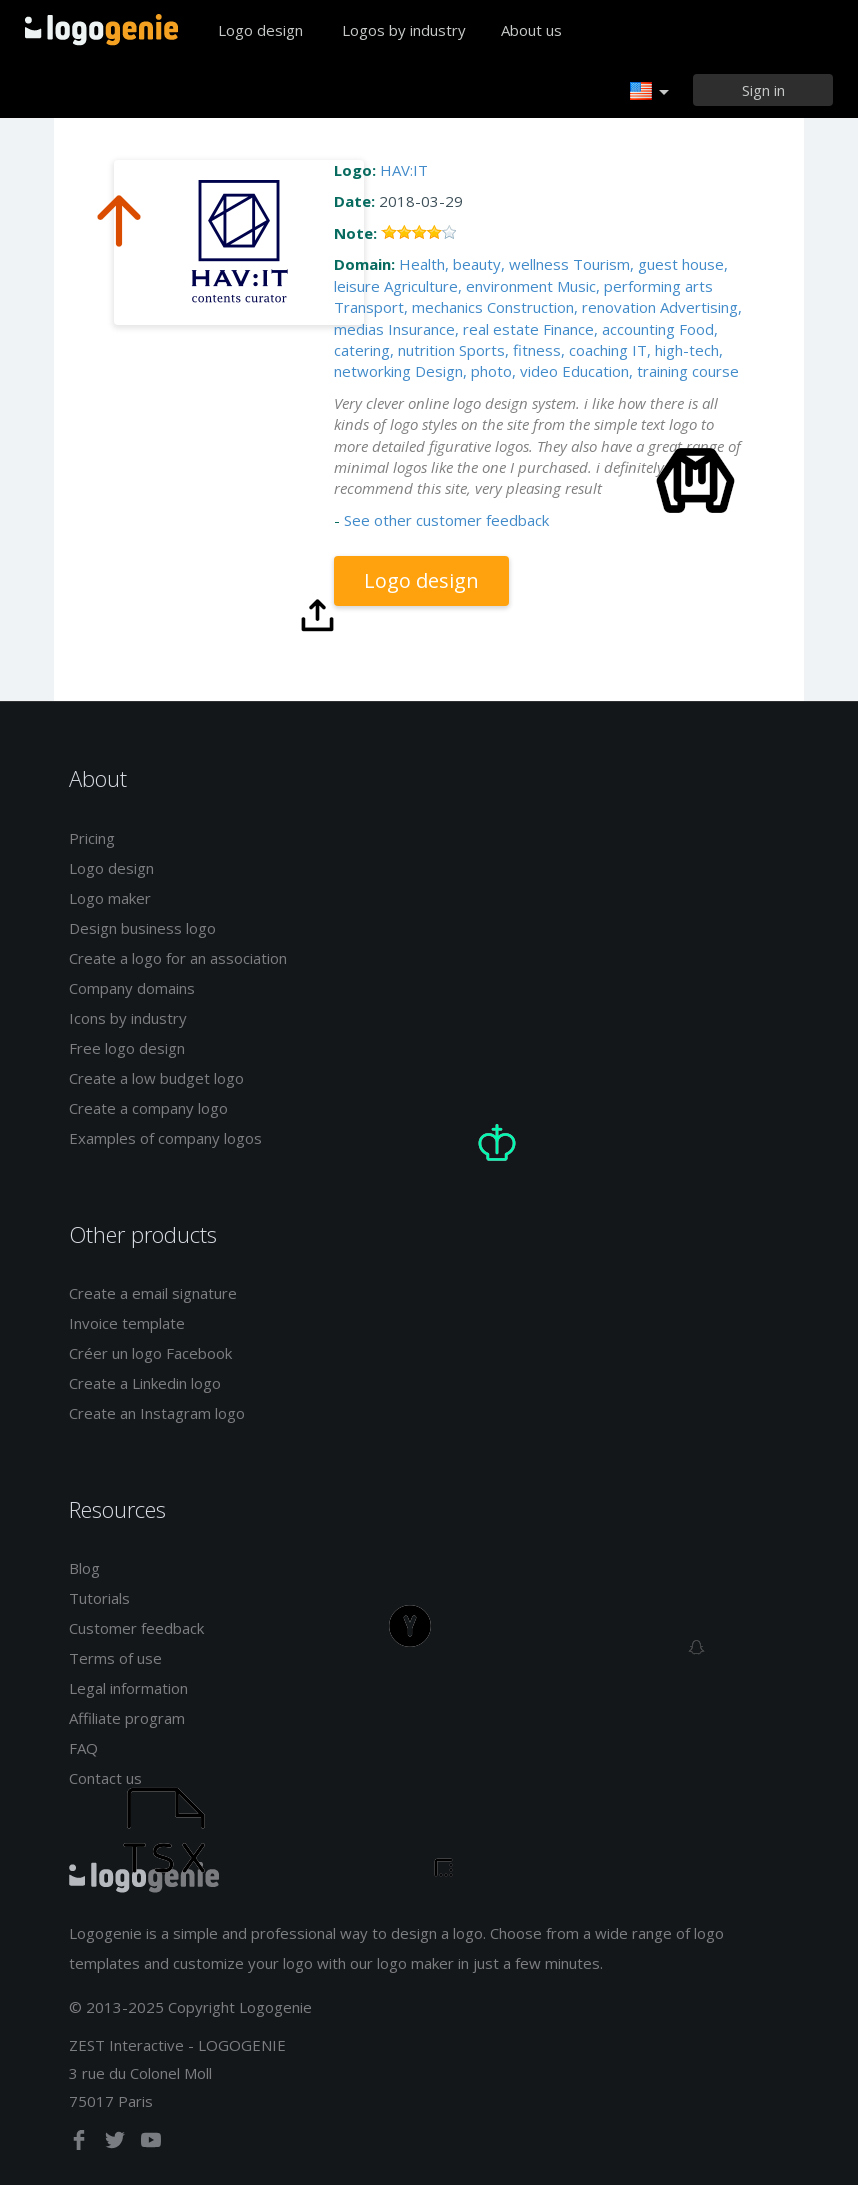  Describe the element at coordinates (443, 1867) in the screenshot. I see `select border style for an element` at that location.